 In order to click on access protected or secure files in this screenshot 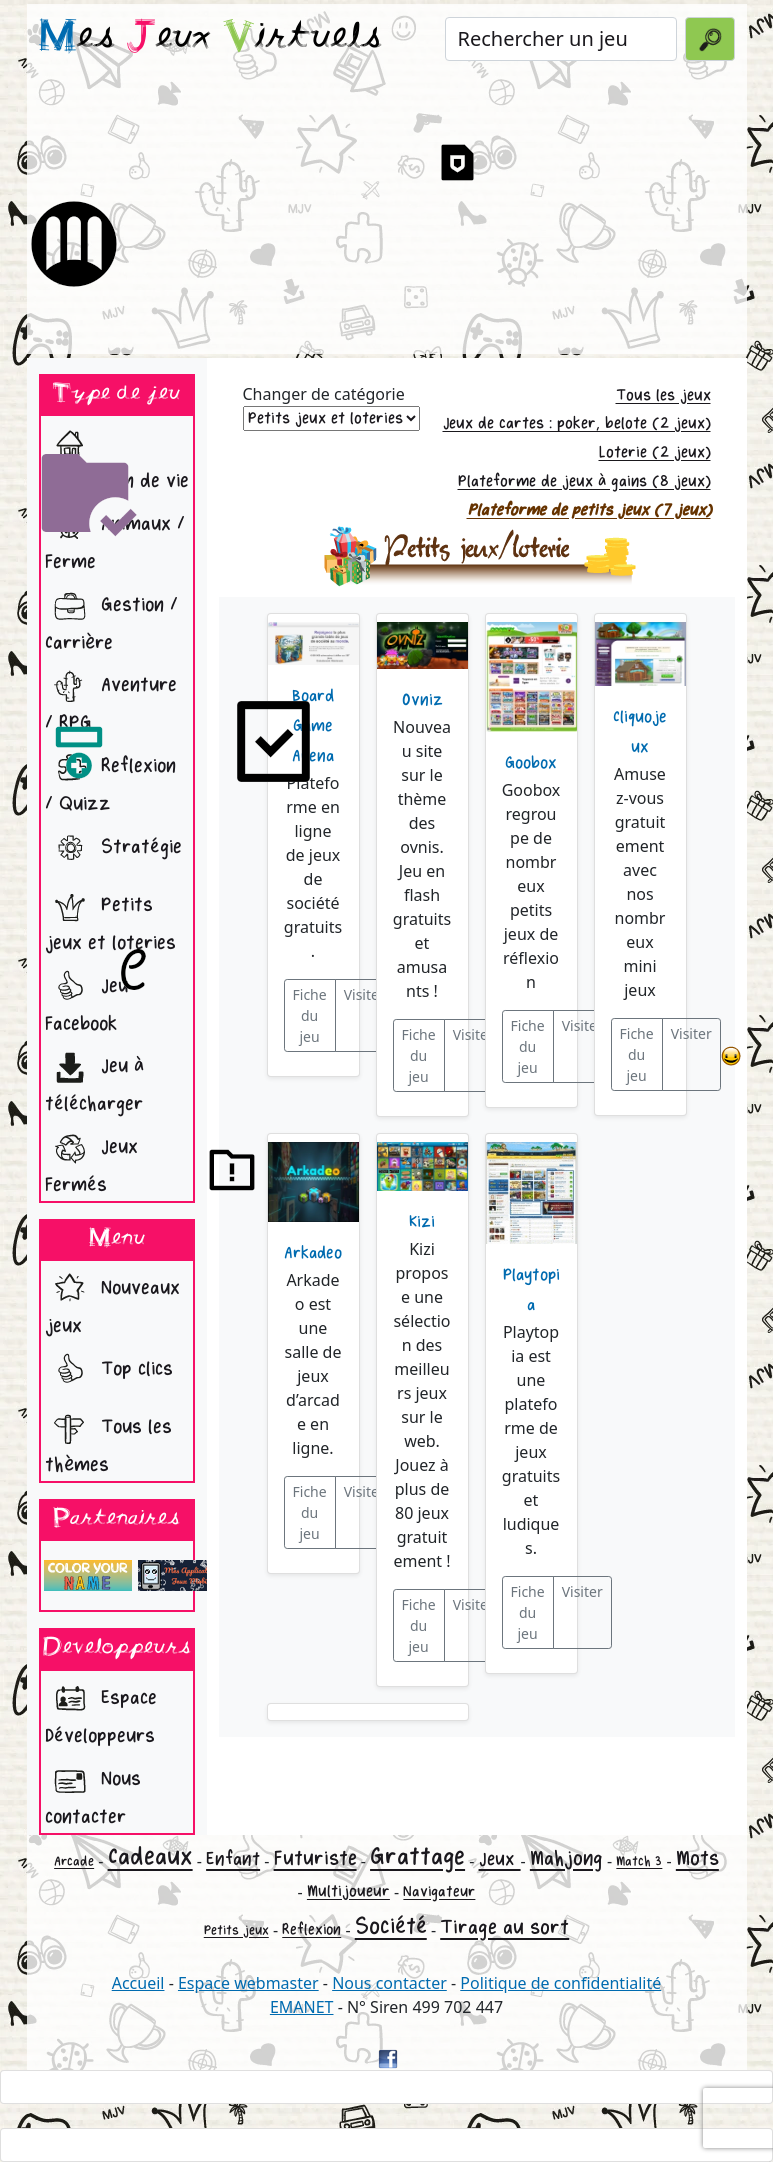, I will do `click(457, 162)`.